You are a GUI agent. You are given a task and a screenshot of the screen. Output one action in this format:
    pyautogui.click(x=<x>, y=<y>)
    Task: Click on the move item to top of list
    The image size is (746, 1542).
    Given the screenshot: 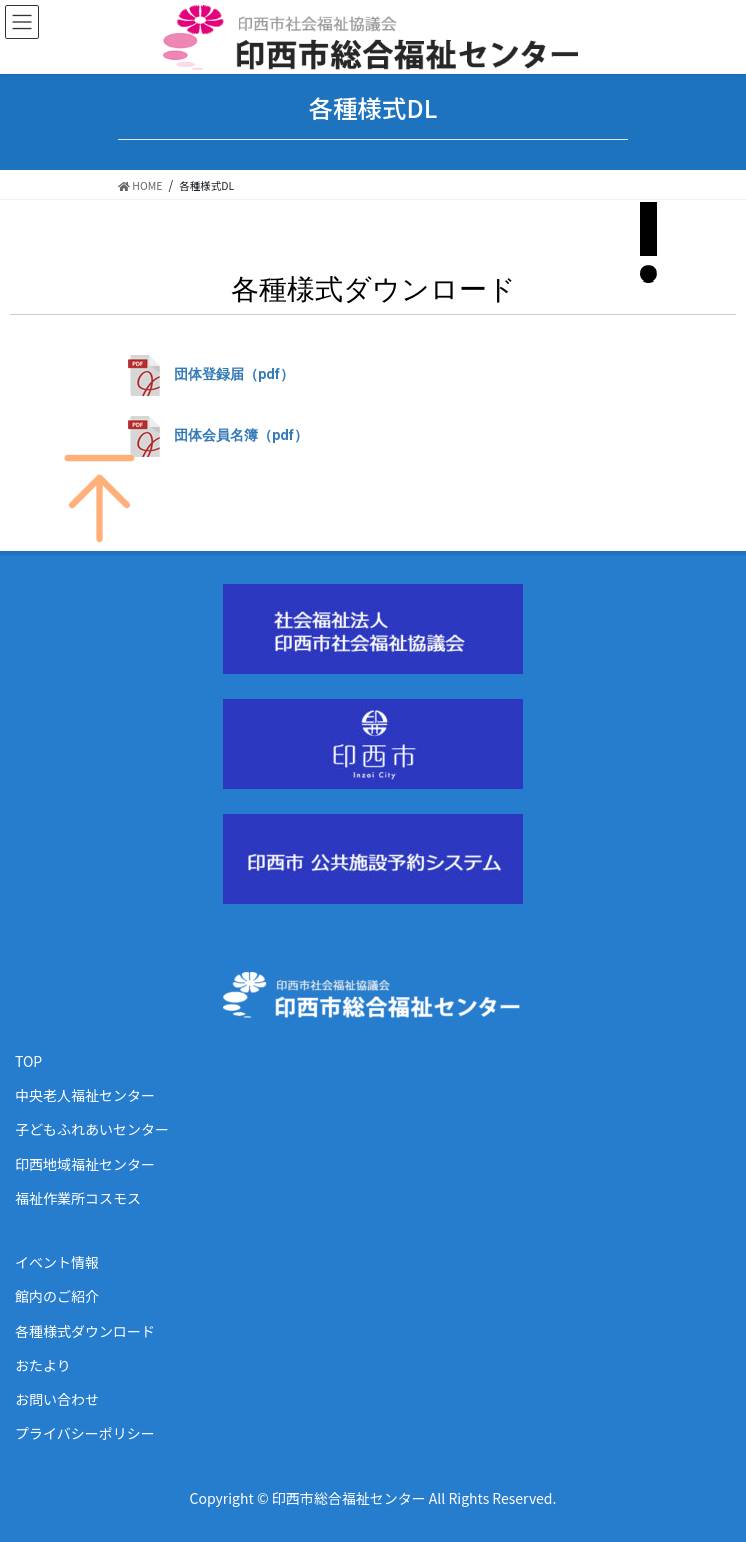 What is the action you would take?
    pyautogui.click(x=99, y=498)
    